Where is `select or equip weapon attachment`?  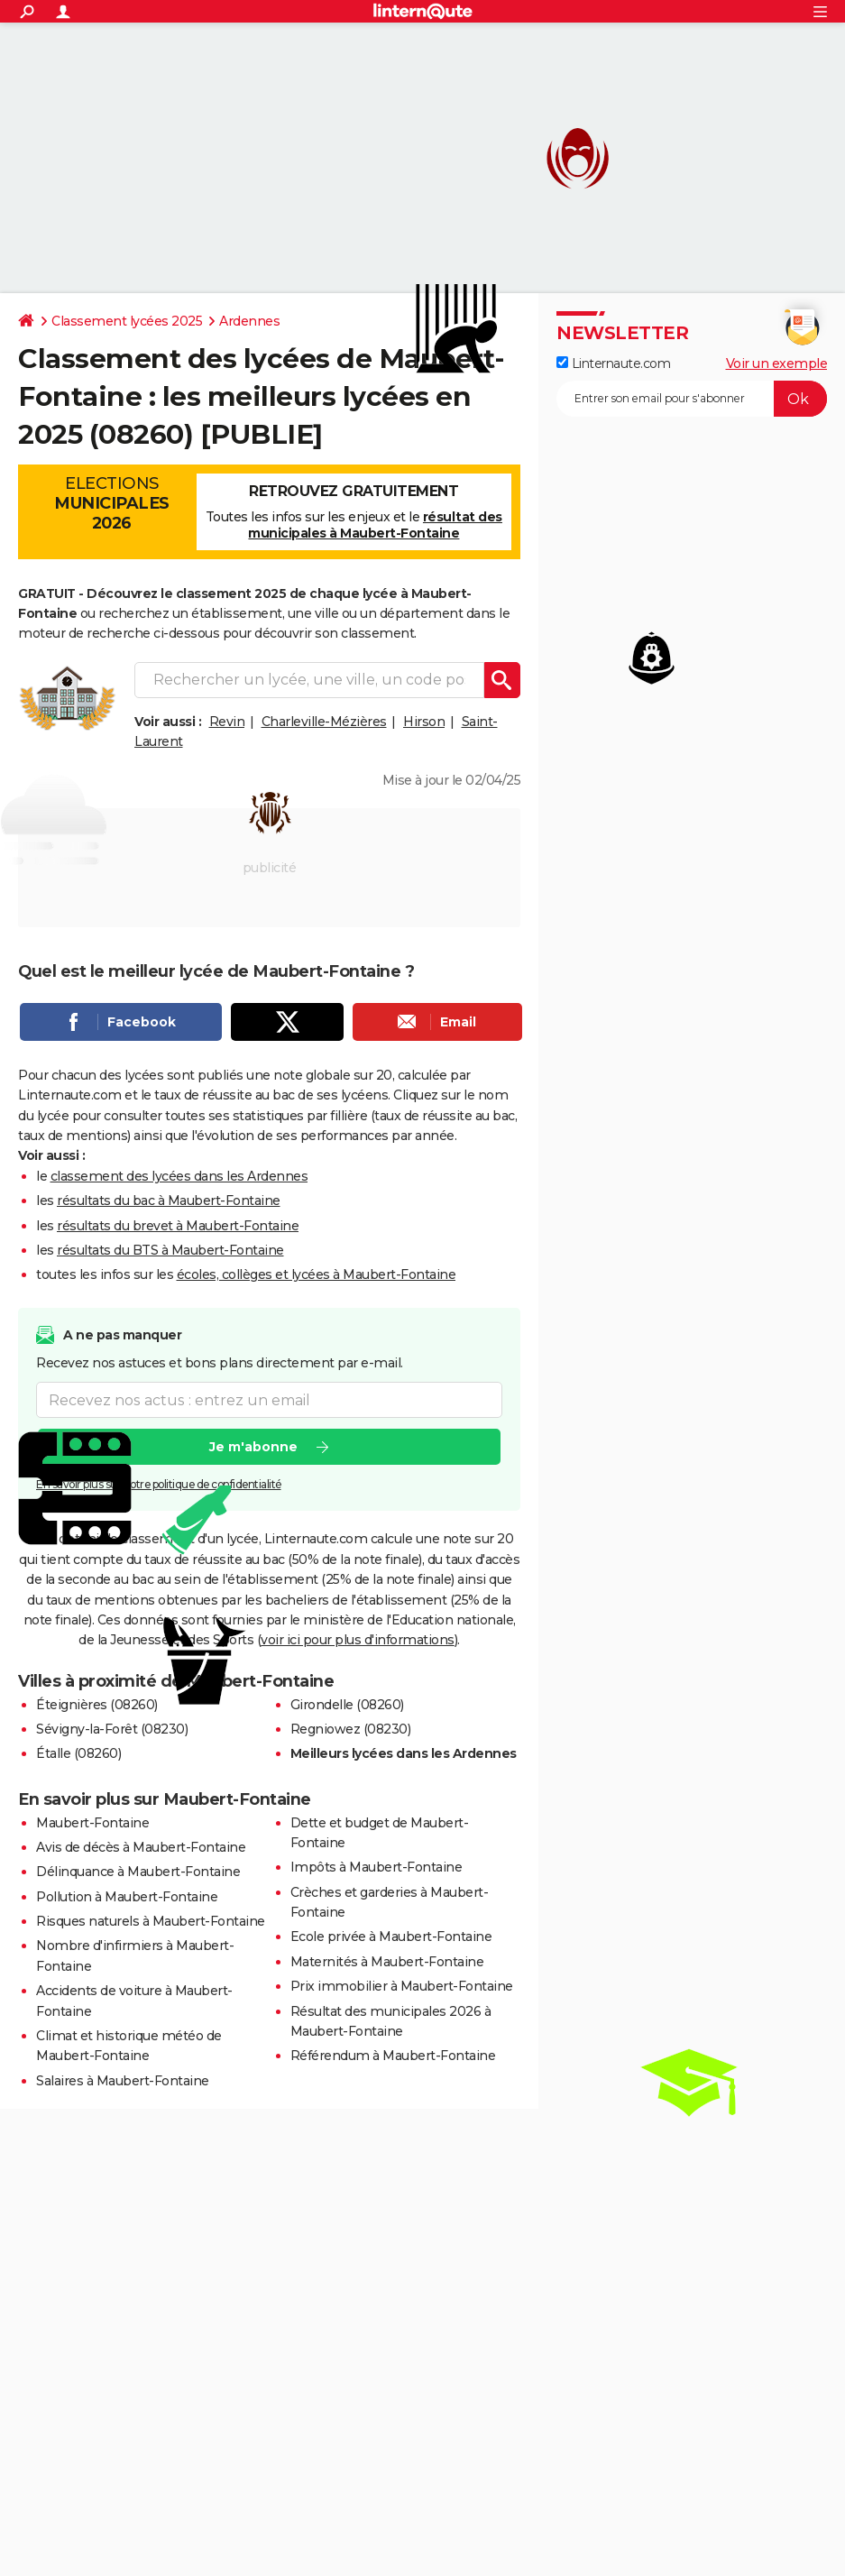 select or equip weapon attachment is located at coordinates (197, 1520).